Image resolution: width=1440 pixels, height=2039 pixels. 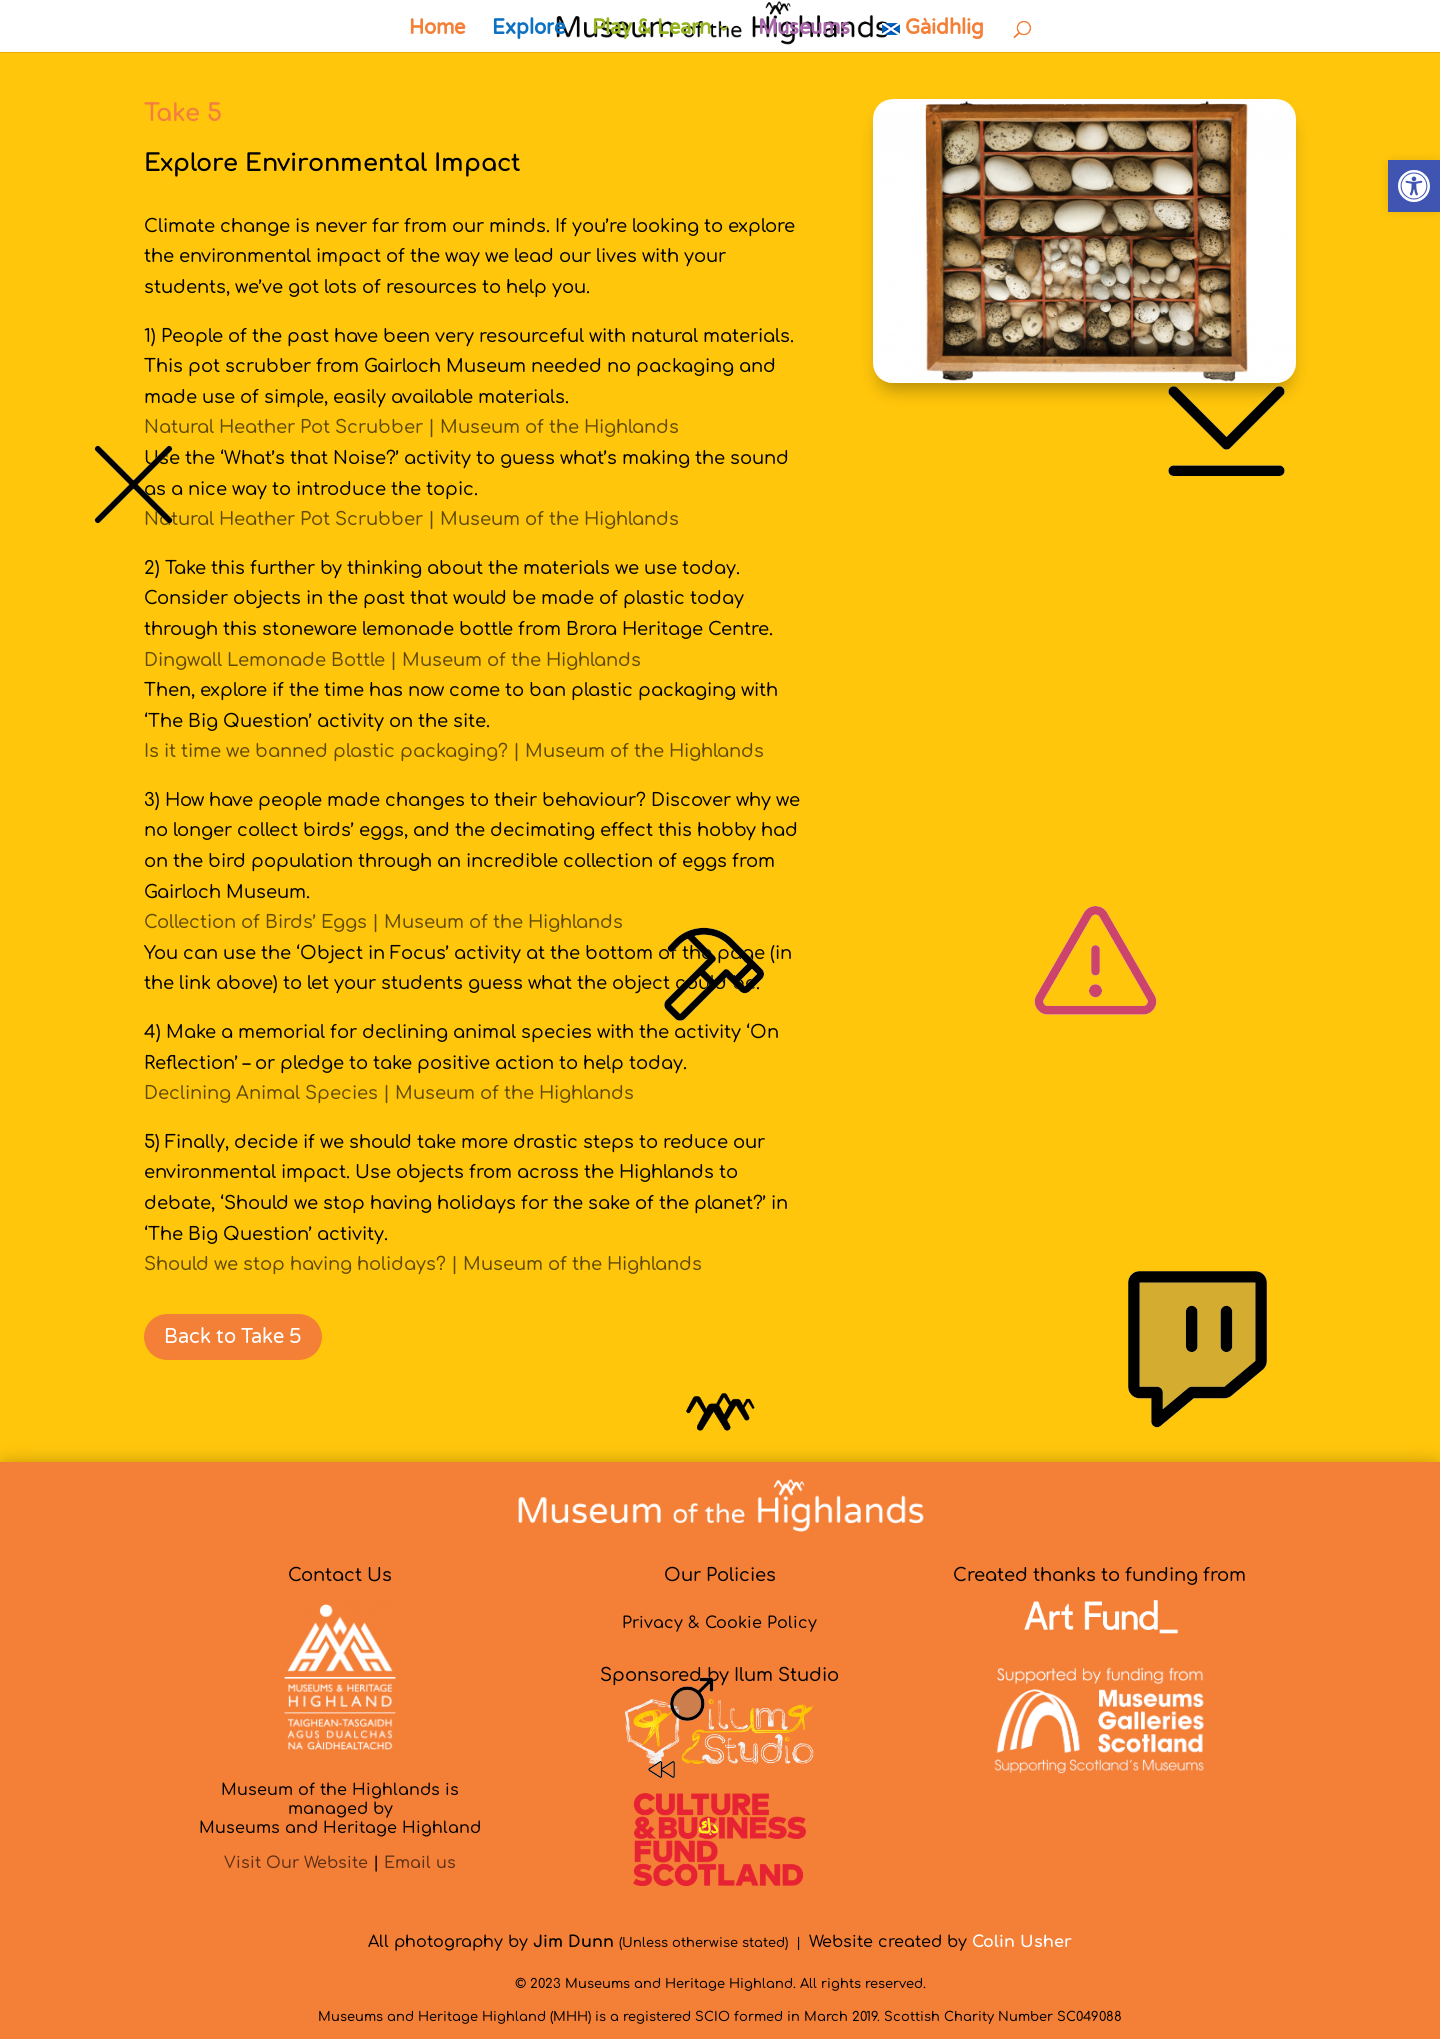 What do you see at coordinates (692, 1698) in the screenshot?
I see `indicates male gender selection` at bounding box center [692, 1698].